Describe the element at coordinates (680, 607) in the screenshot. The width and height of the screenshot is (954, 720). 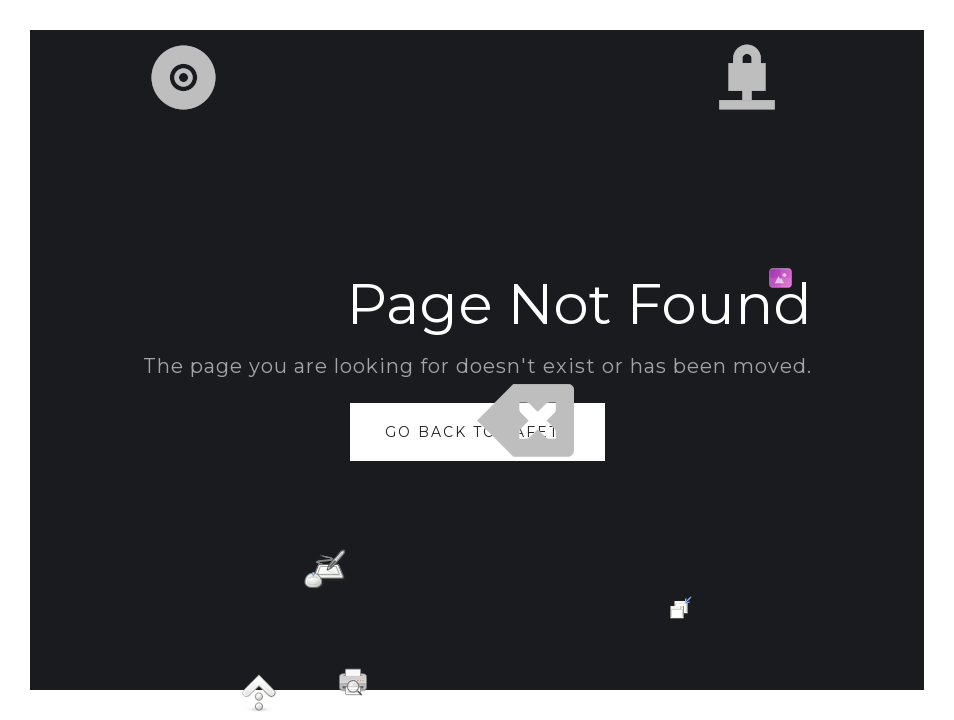
I see `restore window to previous size` at that location.